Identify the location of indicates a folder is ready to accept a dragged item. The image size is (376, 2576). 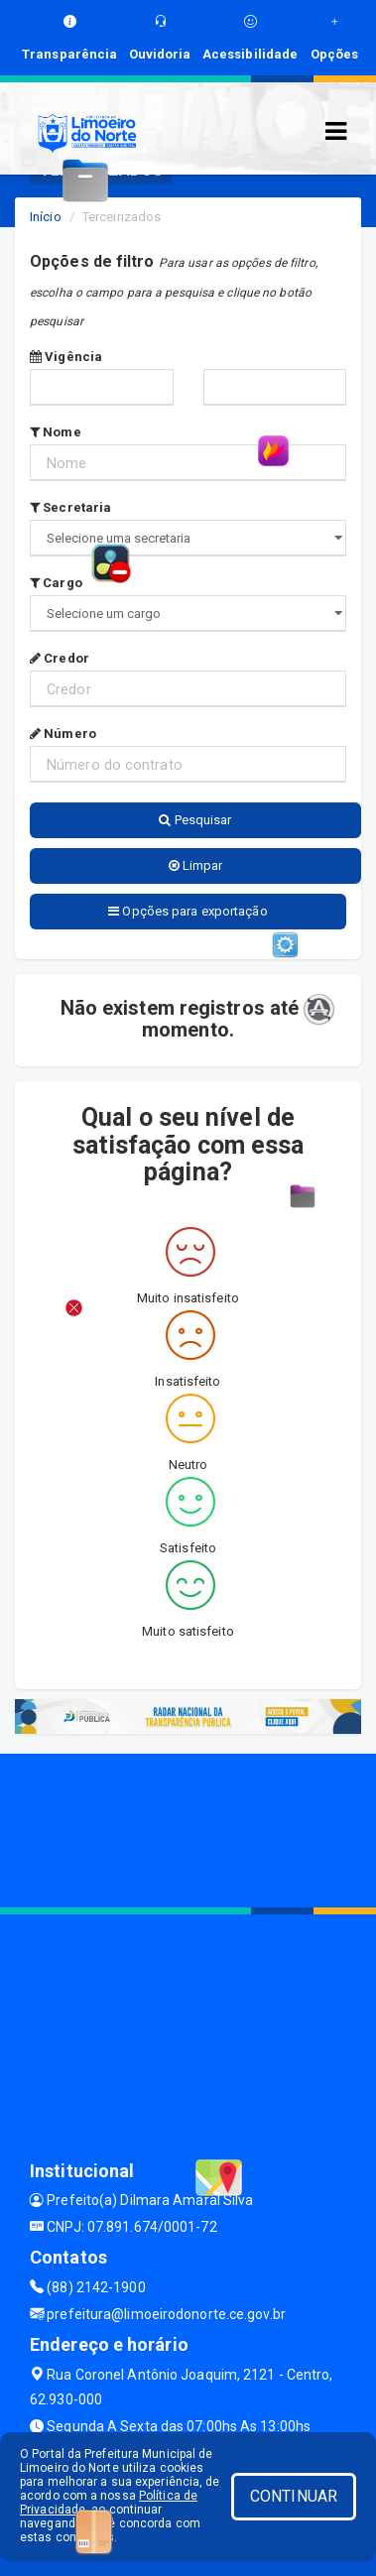
(303, 1196).